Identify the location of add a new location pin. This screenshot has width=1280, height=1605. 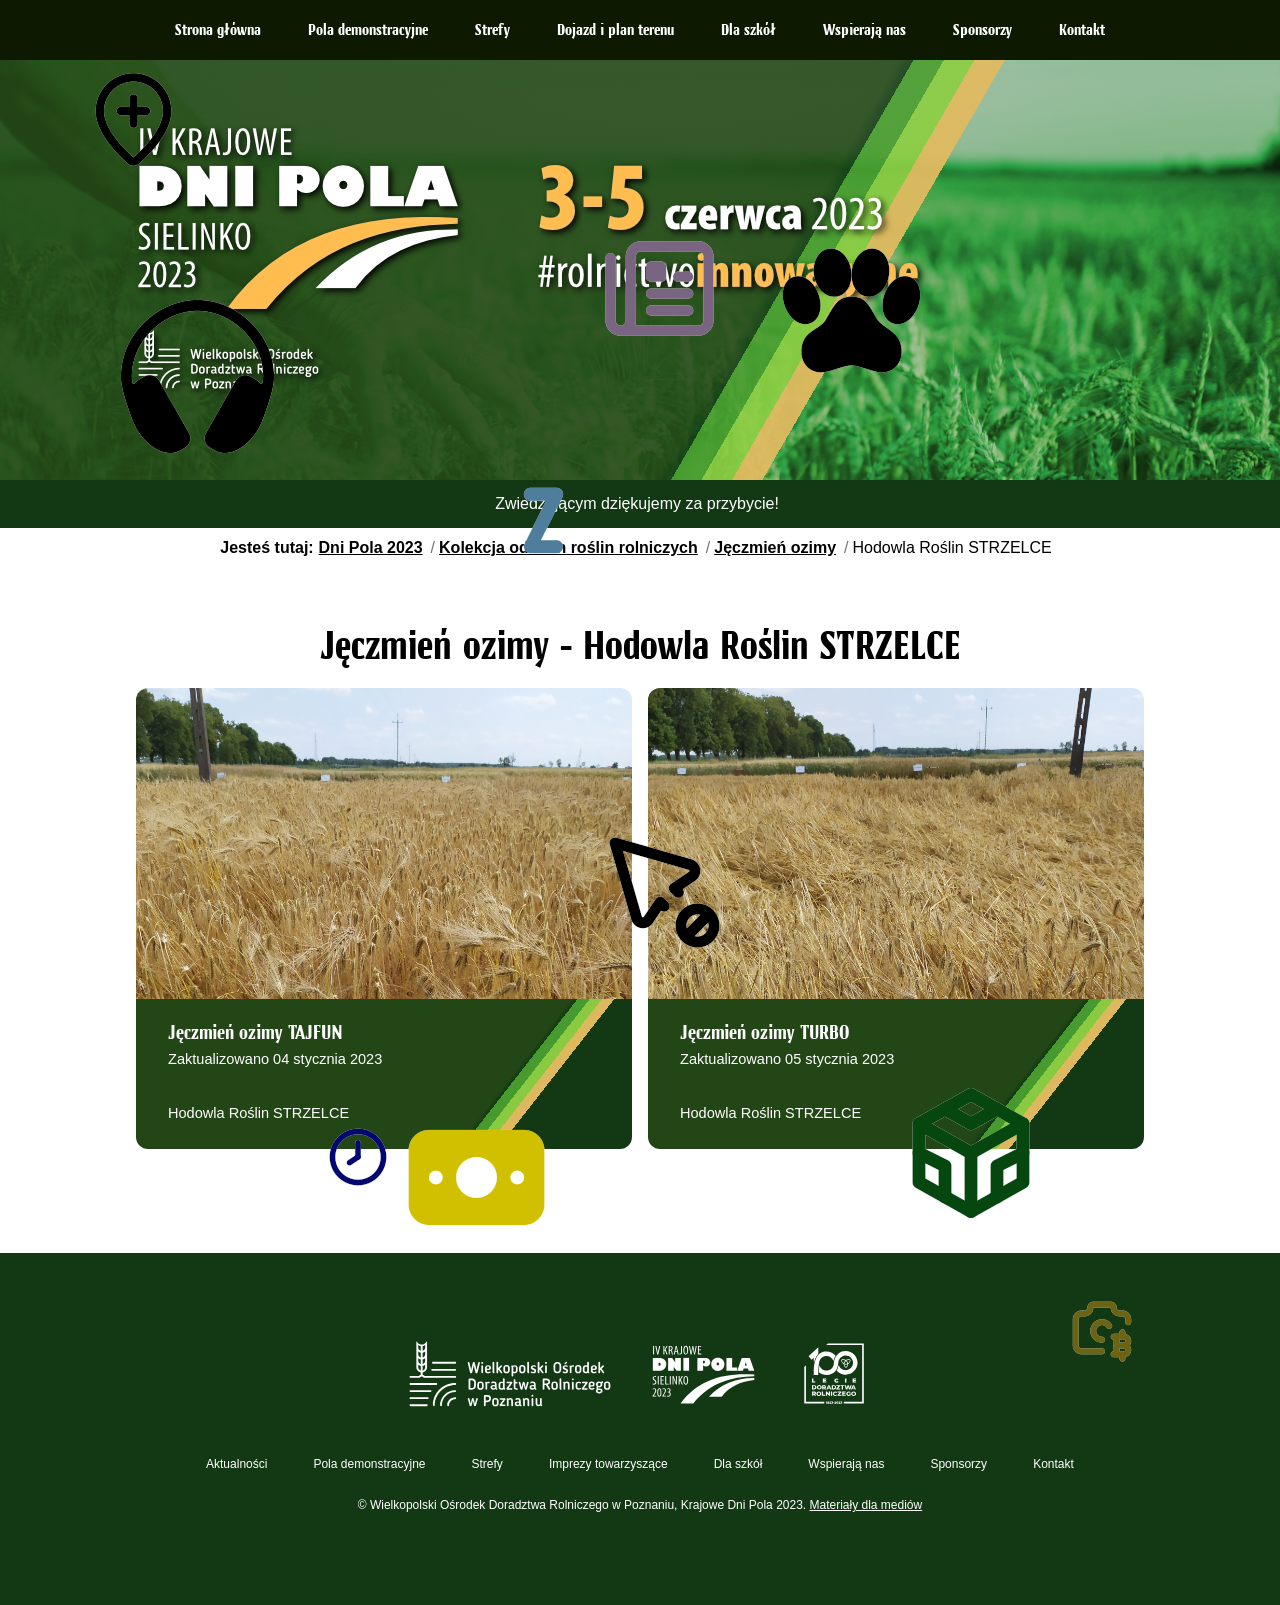
(133, 119).